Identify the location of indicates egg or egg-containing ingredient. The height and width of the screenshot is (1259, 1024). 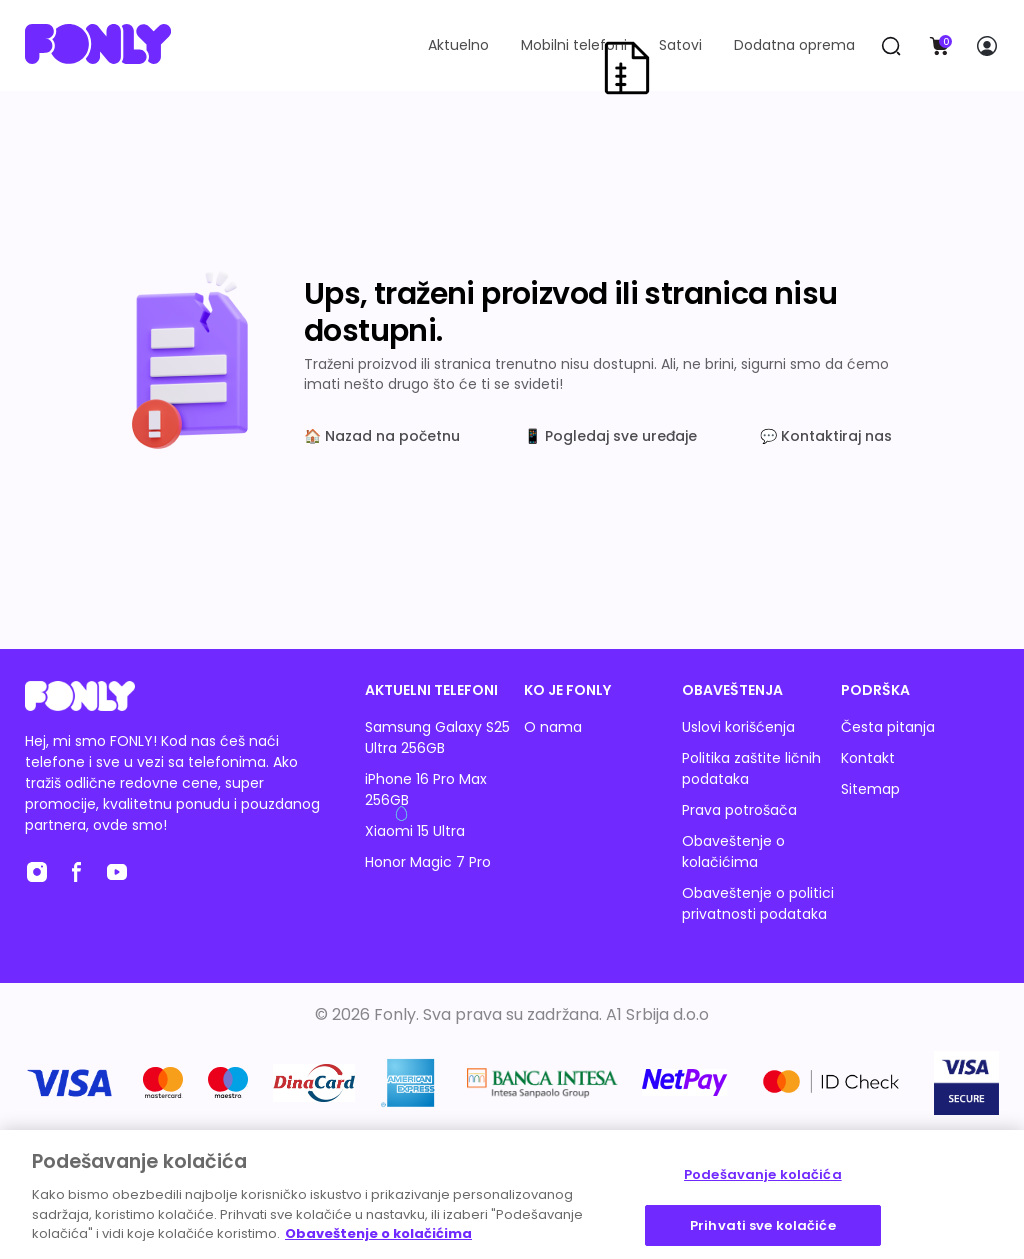
(401, 813).